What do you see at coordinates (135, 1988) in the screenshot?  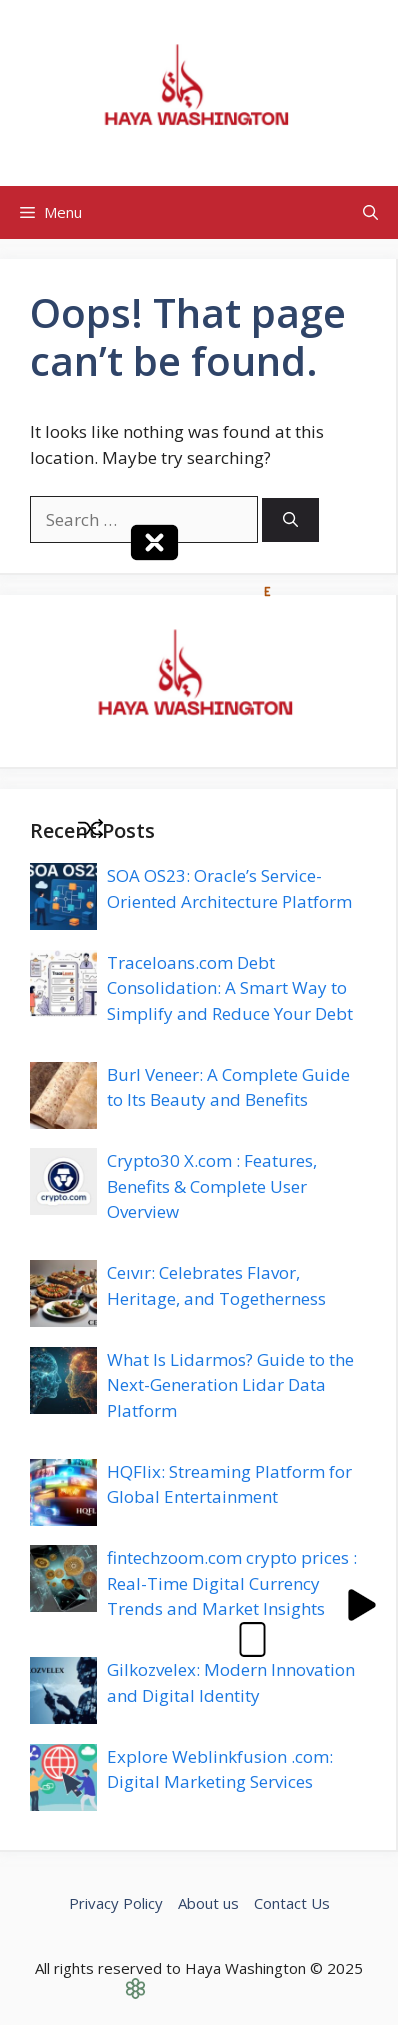 I see `access garden or plant care features` at bounding box center [135, 1988].